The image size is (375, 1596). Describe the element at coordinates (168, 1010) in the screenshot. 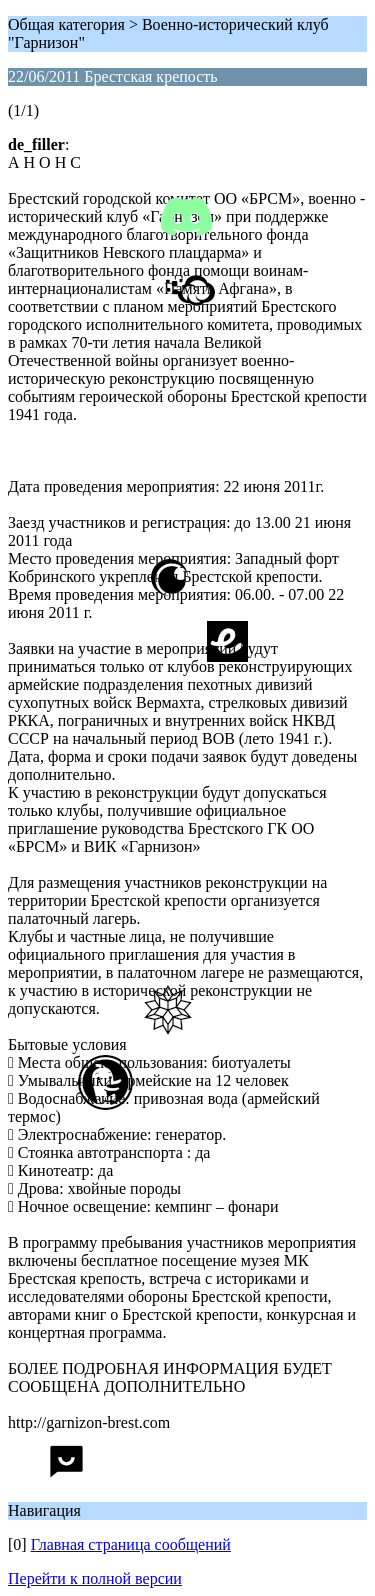

I see `open wolfram alpha` at that location.